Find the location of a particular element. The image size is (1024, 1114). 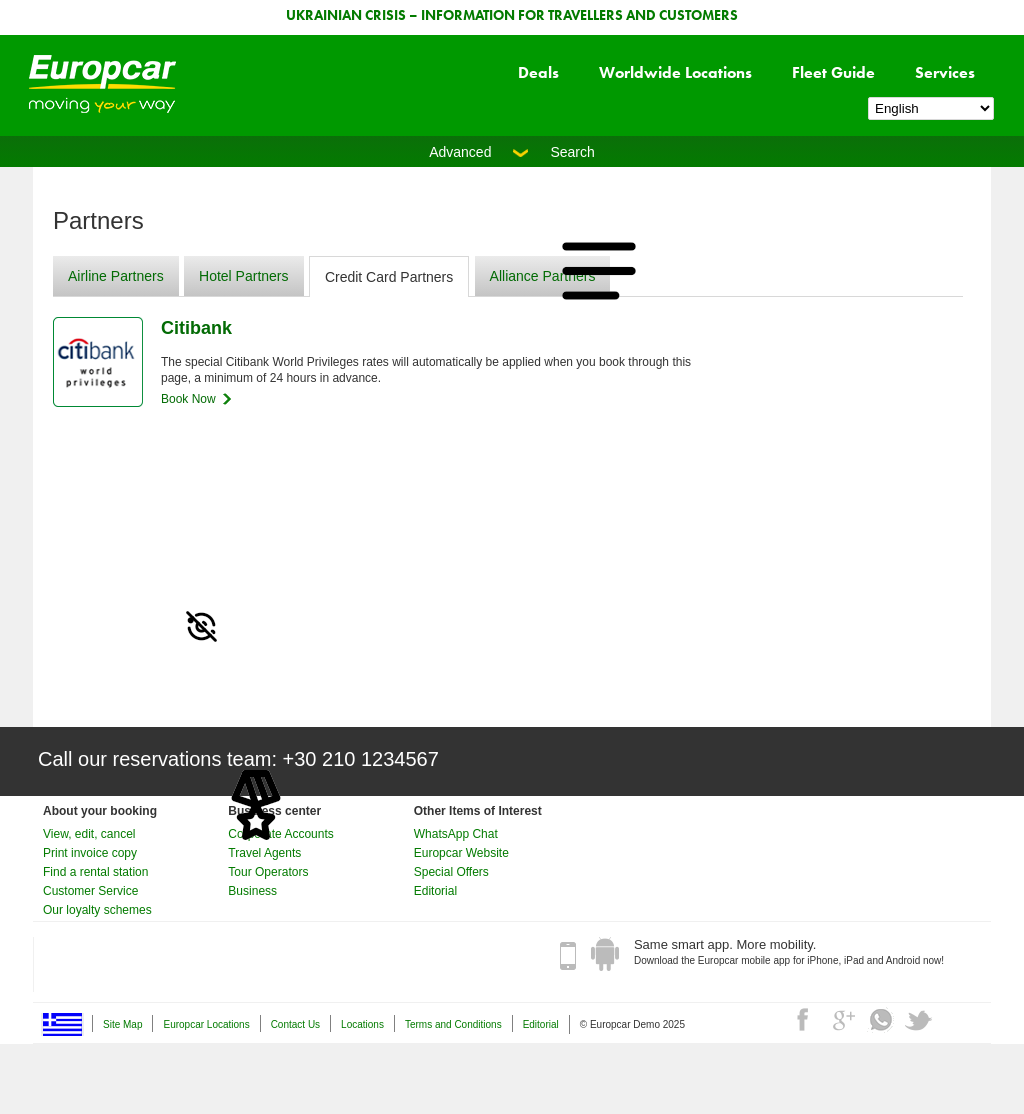

justify text alignment is located at coordinates (599, 271).